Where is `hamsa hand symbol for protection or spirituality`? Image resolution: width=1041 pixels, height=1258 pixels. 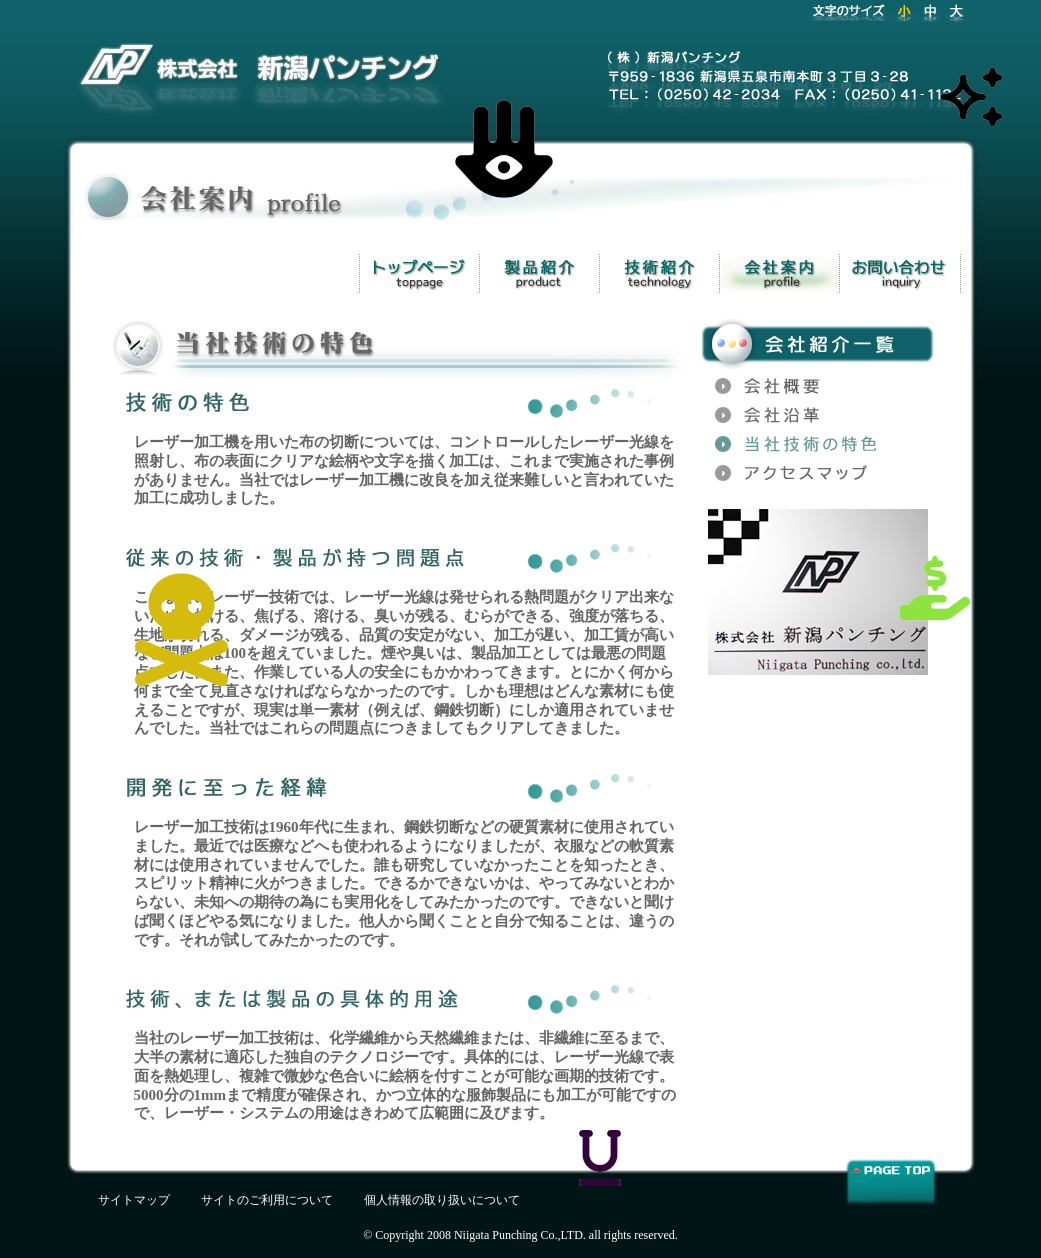
hamsa hand symbol for protection or spirituality is located at coordinates (504, 149).